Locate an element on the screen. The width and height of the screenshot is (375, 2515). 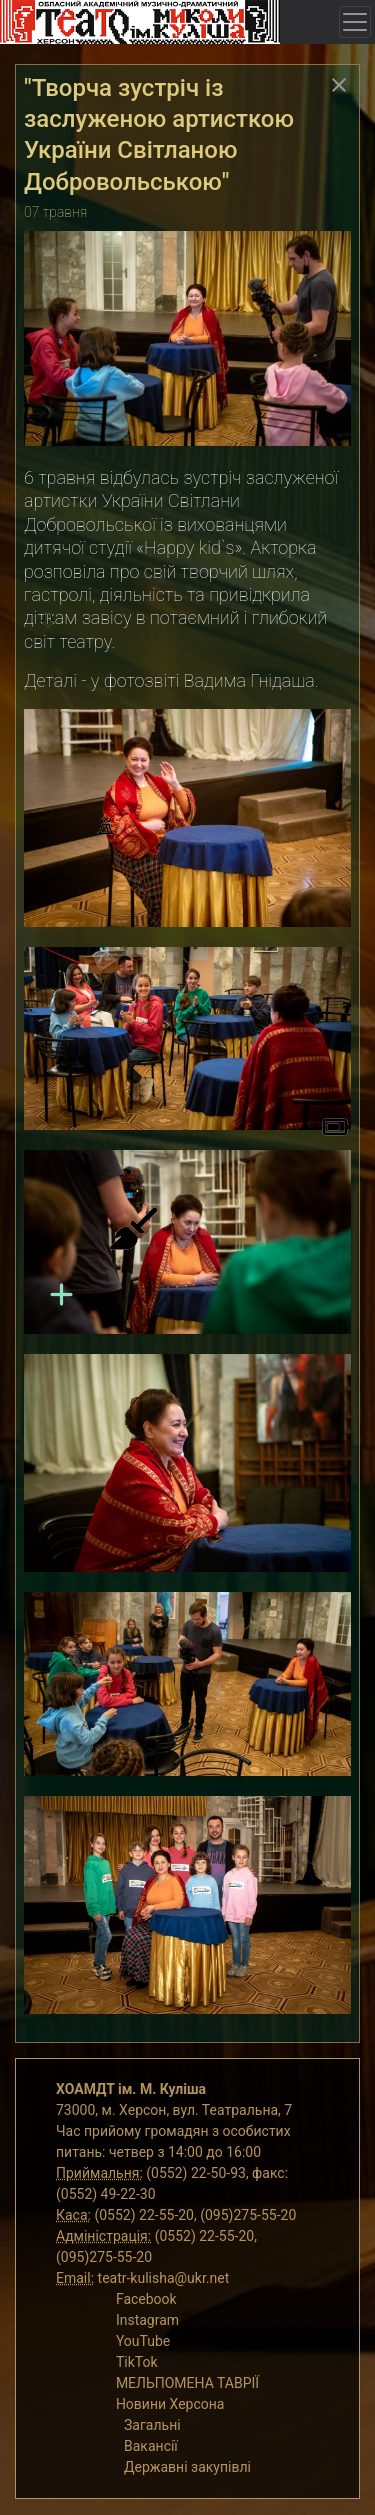
clear or clean up items is located at coordinates (133, 1228).